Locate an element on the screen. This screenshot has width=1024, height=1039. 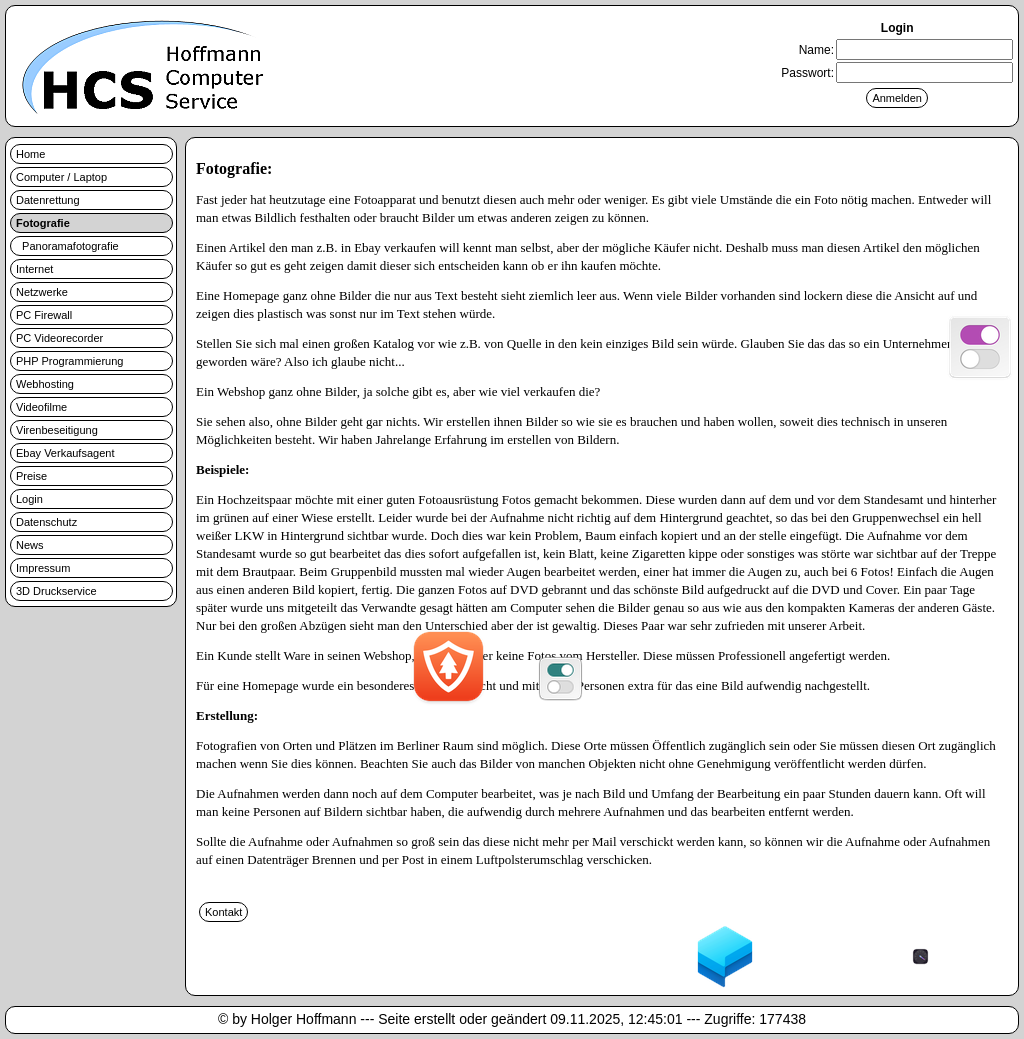
open gnome tweaks settings is located at coordinates (560, 678).